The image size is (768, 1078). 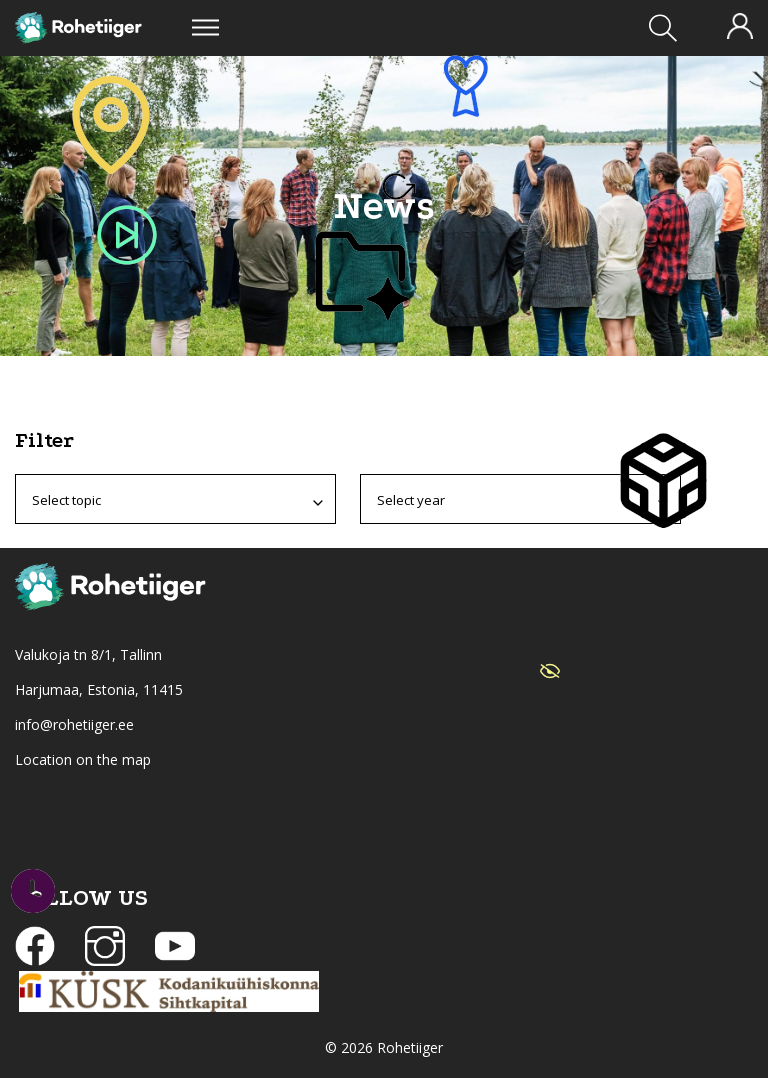 What do you see at coordinates (33, 891) in the screenshot?
I see `view time or clock settings` at bounding box center [33, 891].